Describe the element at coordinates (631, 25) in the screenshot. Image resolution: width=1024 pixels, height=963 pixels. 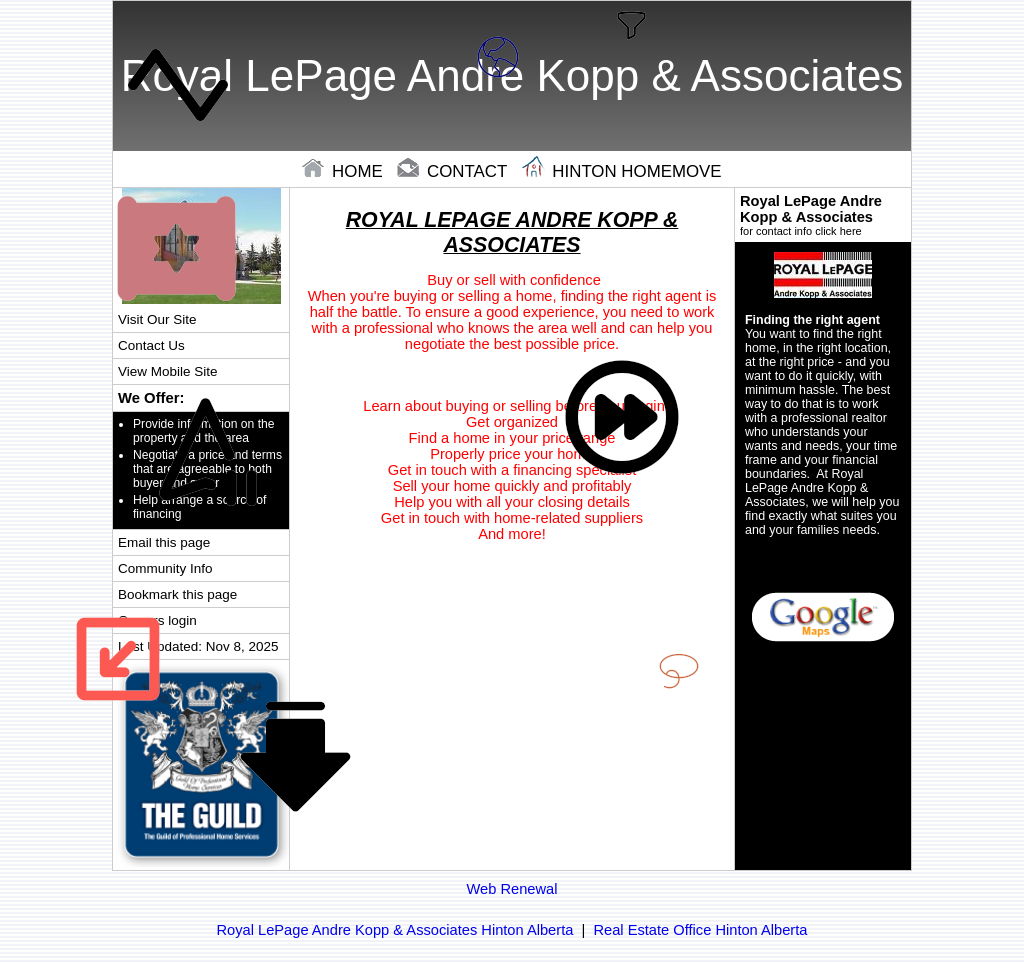
I see `filter or sort content` at that location.